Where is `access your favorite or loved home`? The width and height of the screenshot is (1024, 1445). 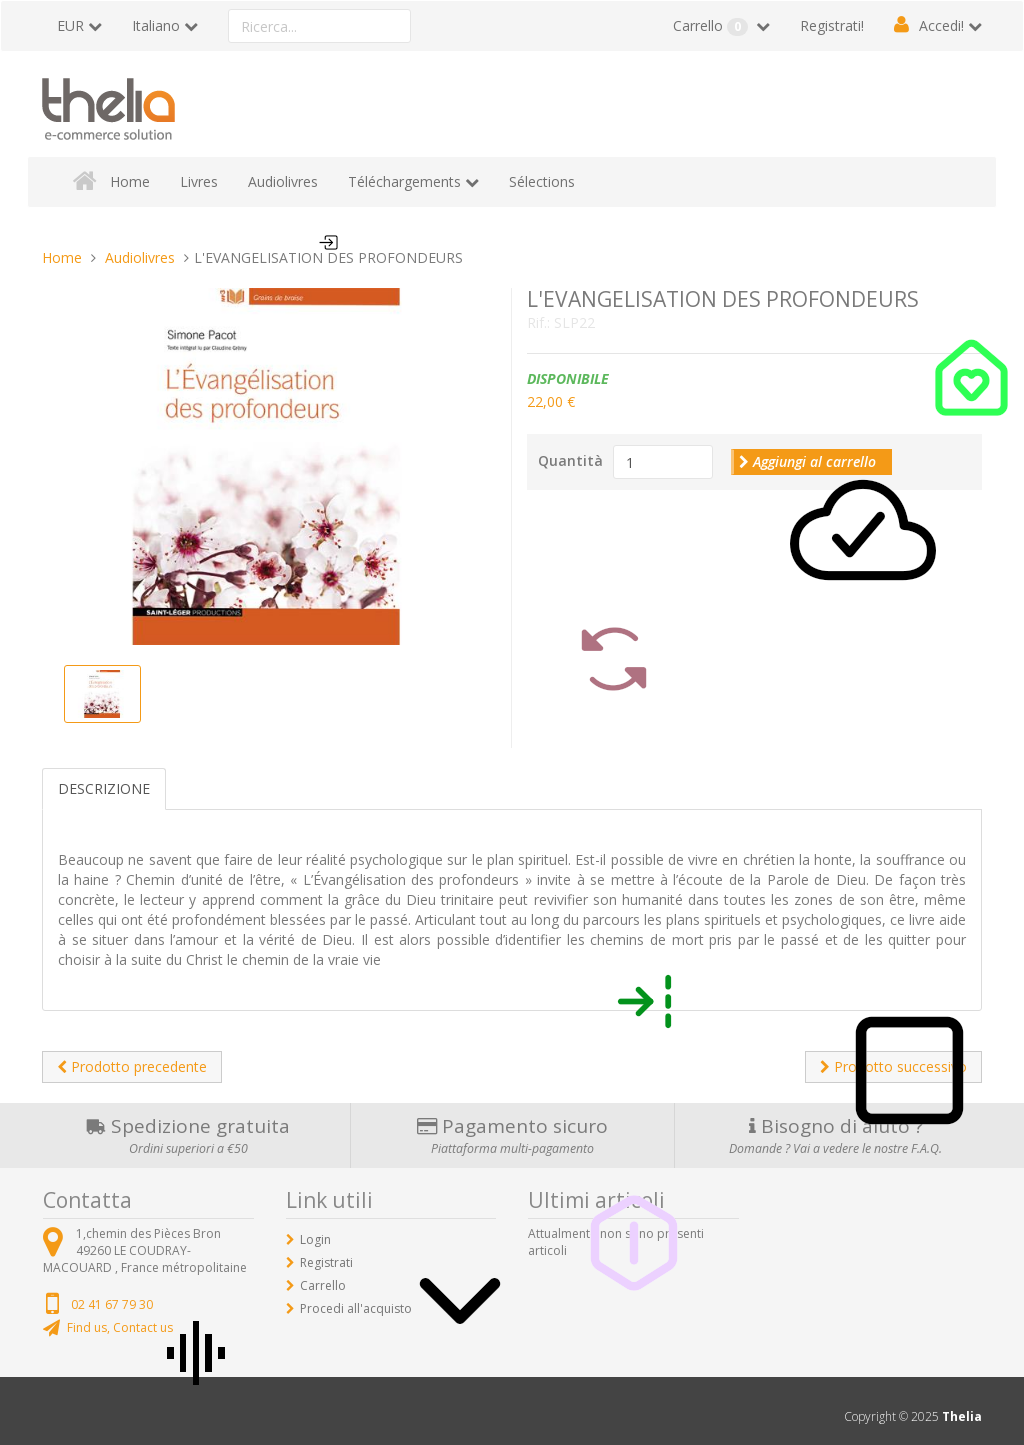 access your favorite or loved home is located at coordinates (971, 379).